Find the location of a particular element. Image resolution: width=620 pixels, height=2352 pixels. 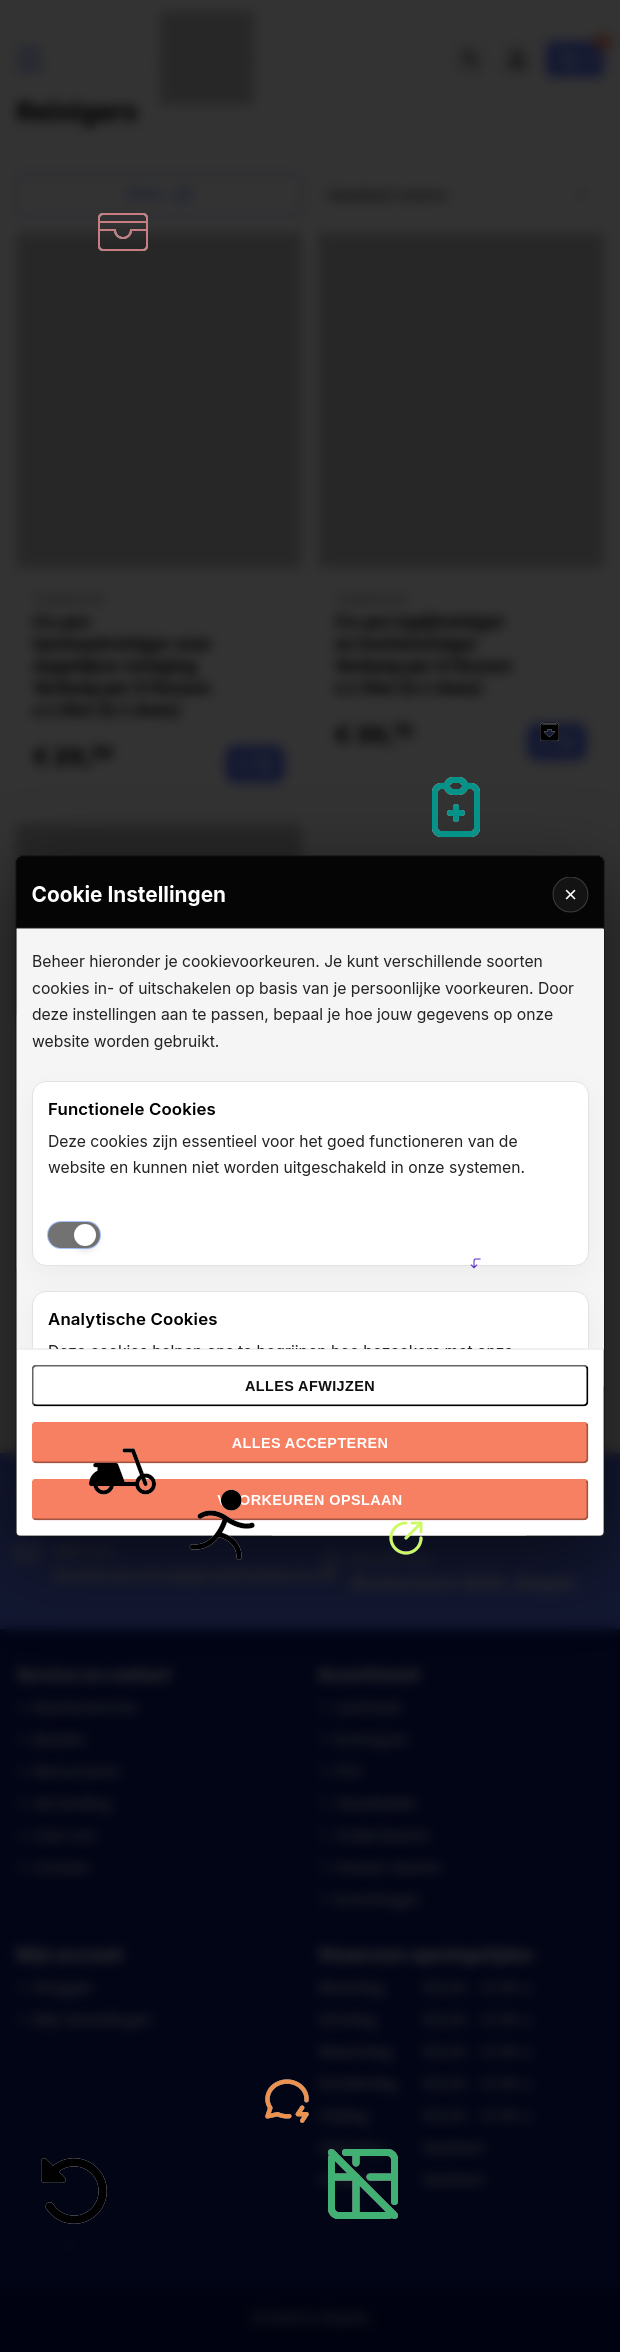

add a new note or item to clipboard is located at coordinates (456, 807).